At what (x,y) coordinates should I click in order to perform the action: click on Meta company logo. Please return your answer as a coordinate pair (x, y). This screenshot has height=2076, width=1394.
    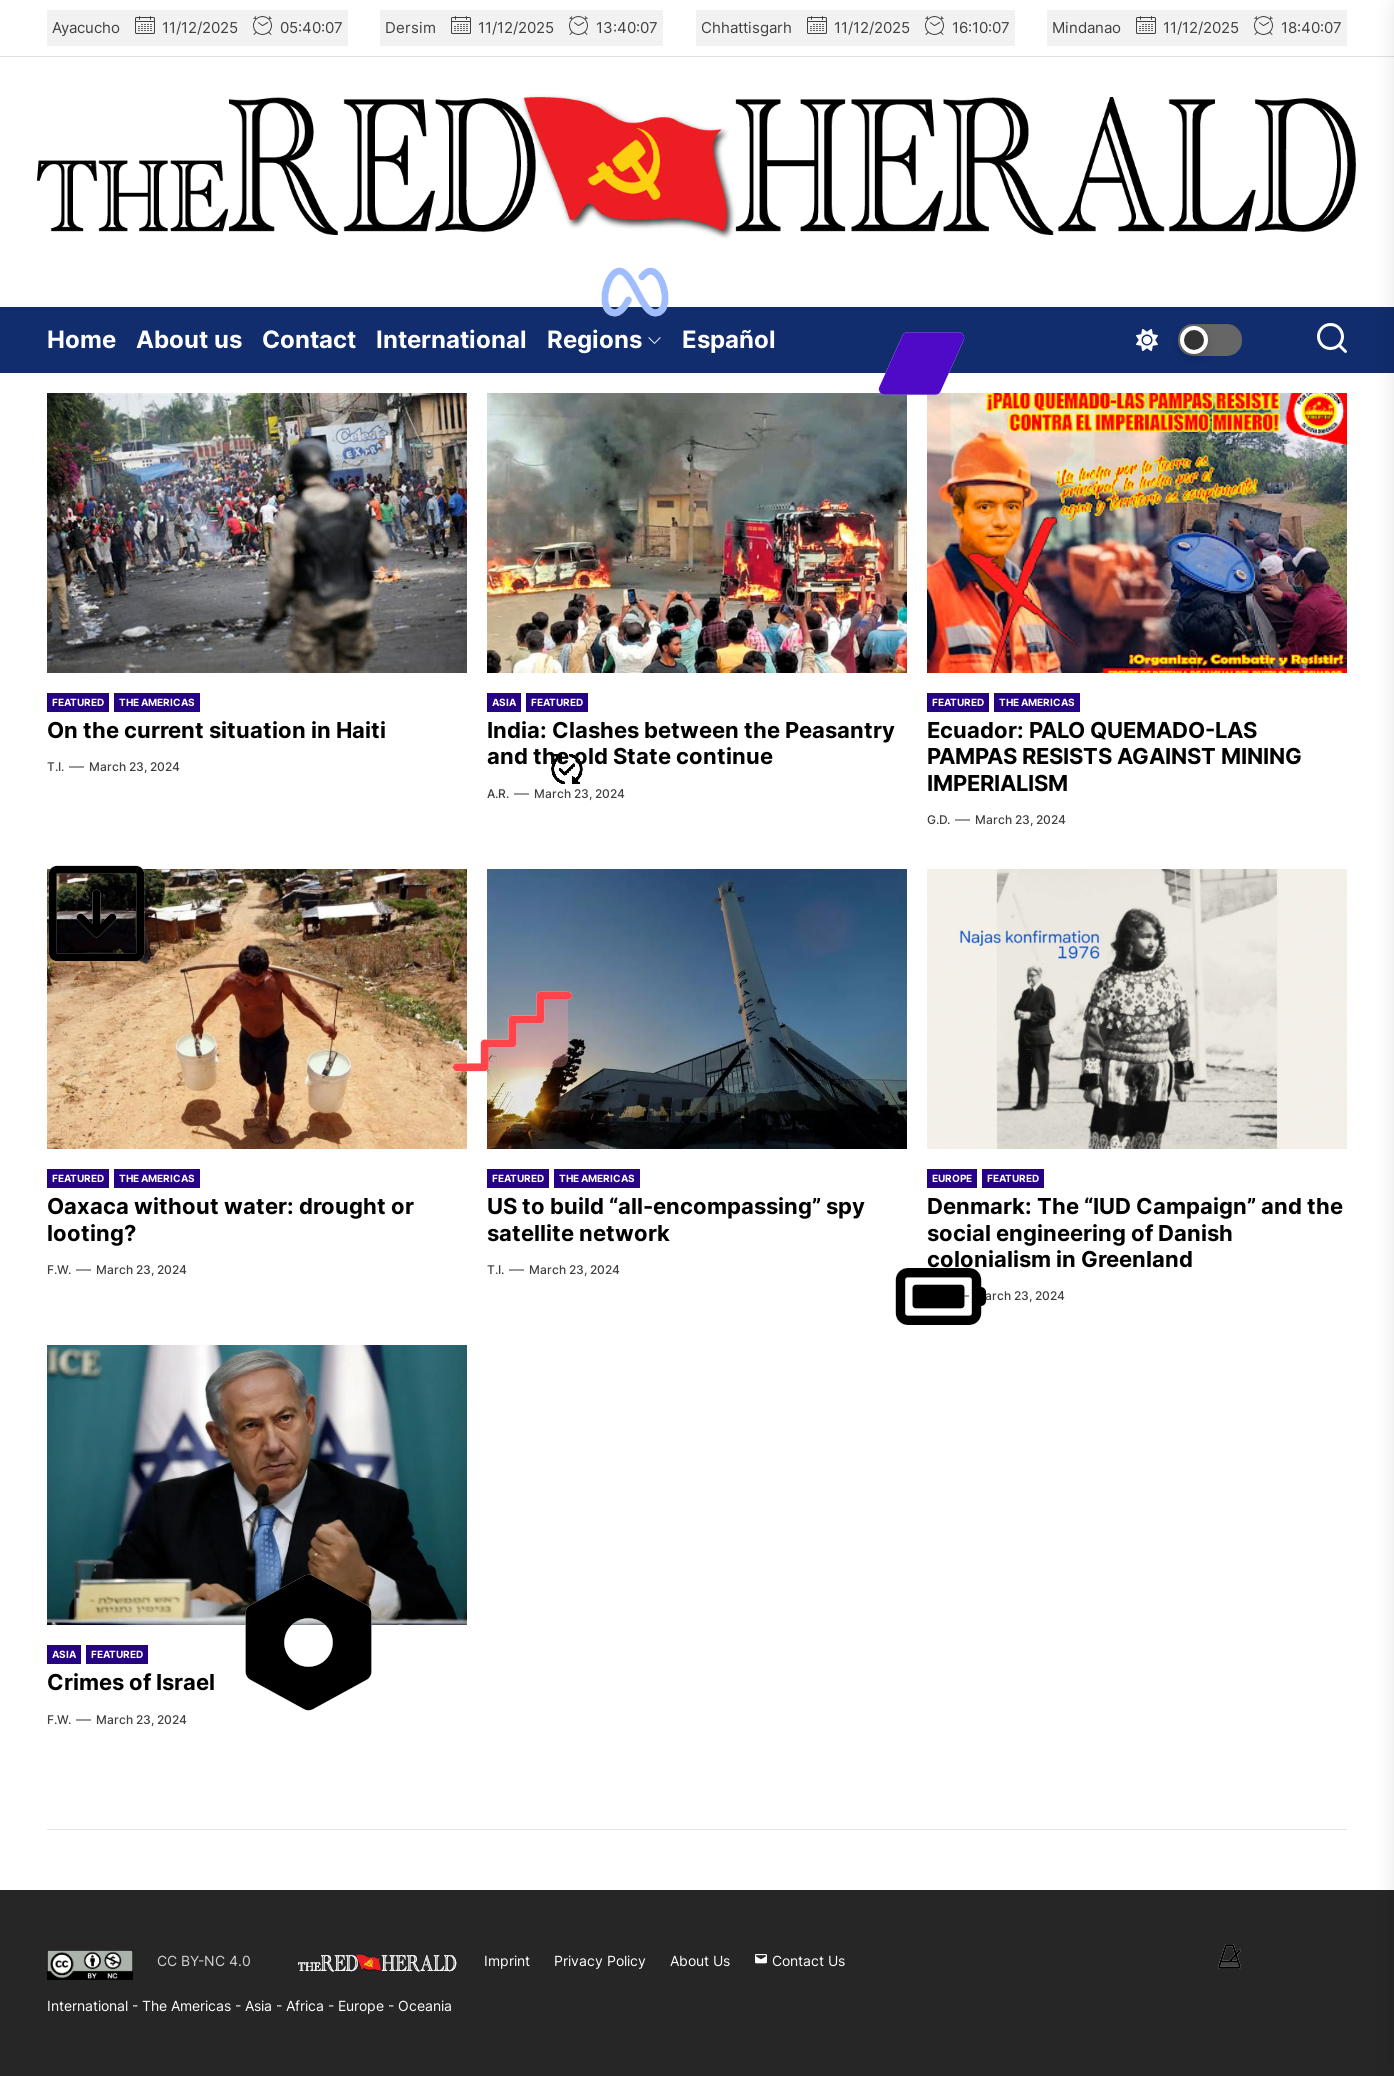
    Looking at the image, I should click on (635, 292).